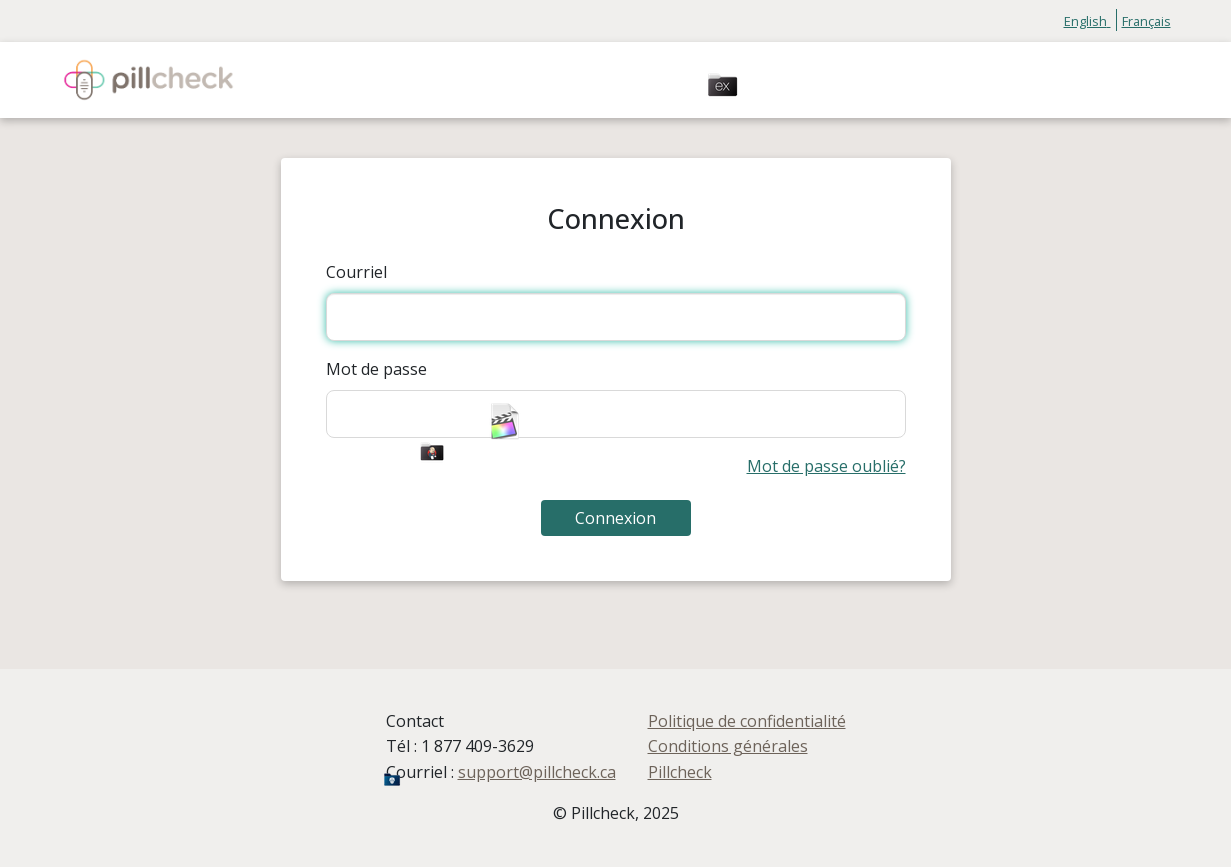 The image size is (1231, 867). What do you see at coordinates (722, 85) in the screenshot?
I see `folder containing express.js project files` at bounding box center [722, 85].